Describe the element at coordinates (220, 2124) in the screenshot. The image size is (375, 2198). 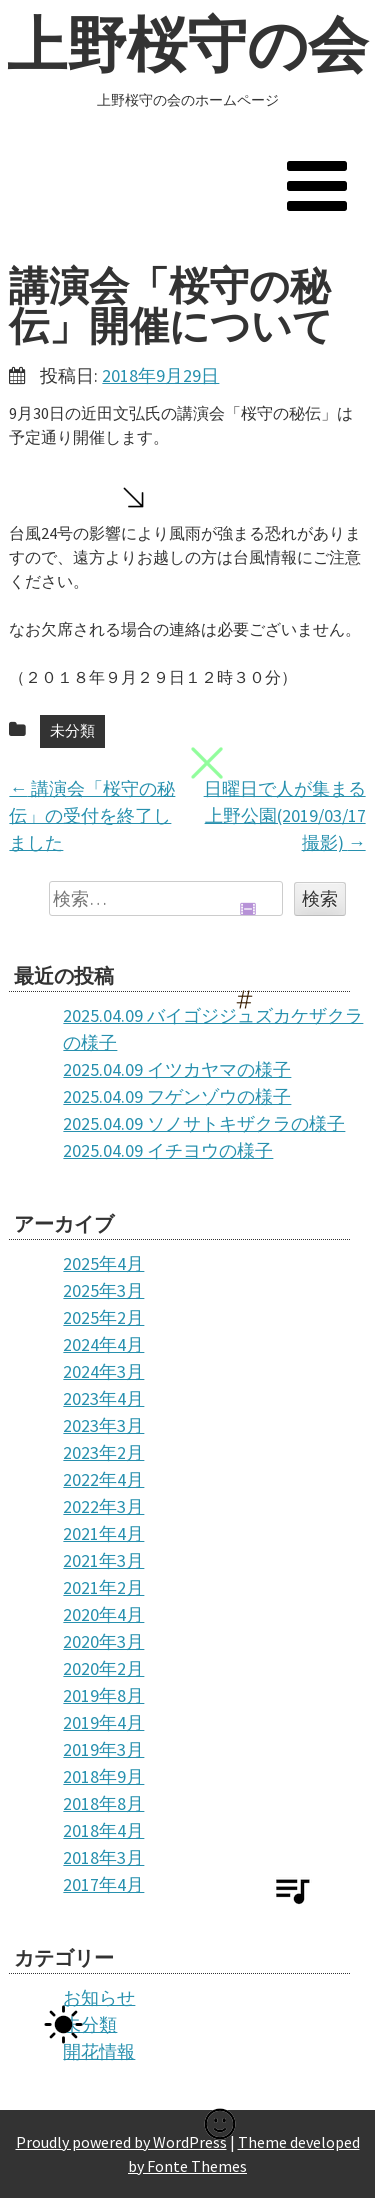
I see `add an emoji or reaction` at that location.